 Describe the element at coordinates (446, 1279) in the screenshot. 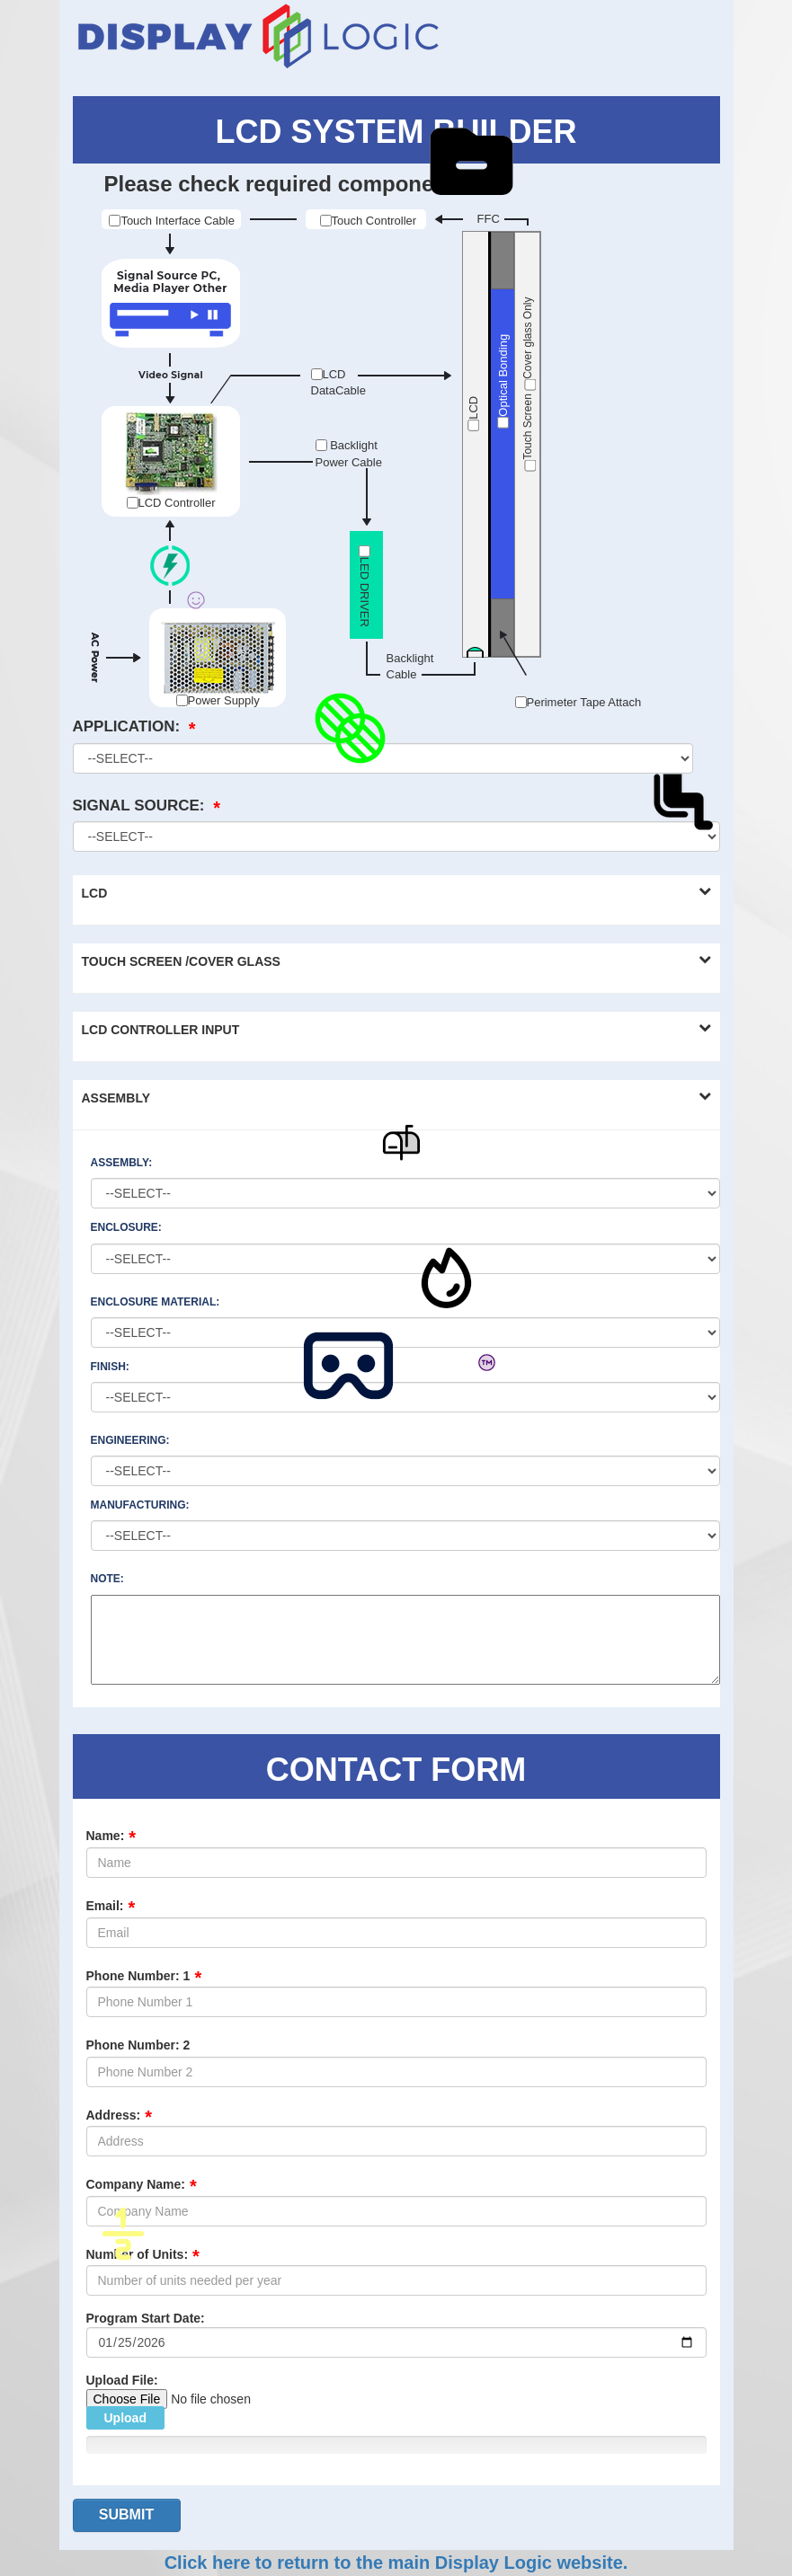

I see `indicates trending or popular content` at that location.